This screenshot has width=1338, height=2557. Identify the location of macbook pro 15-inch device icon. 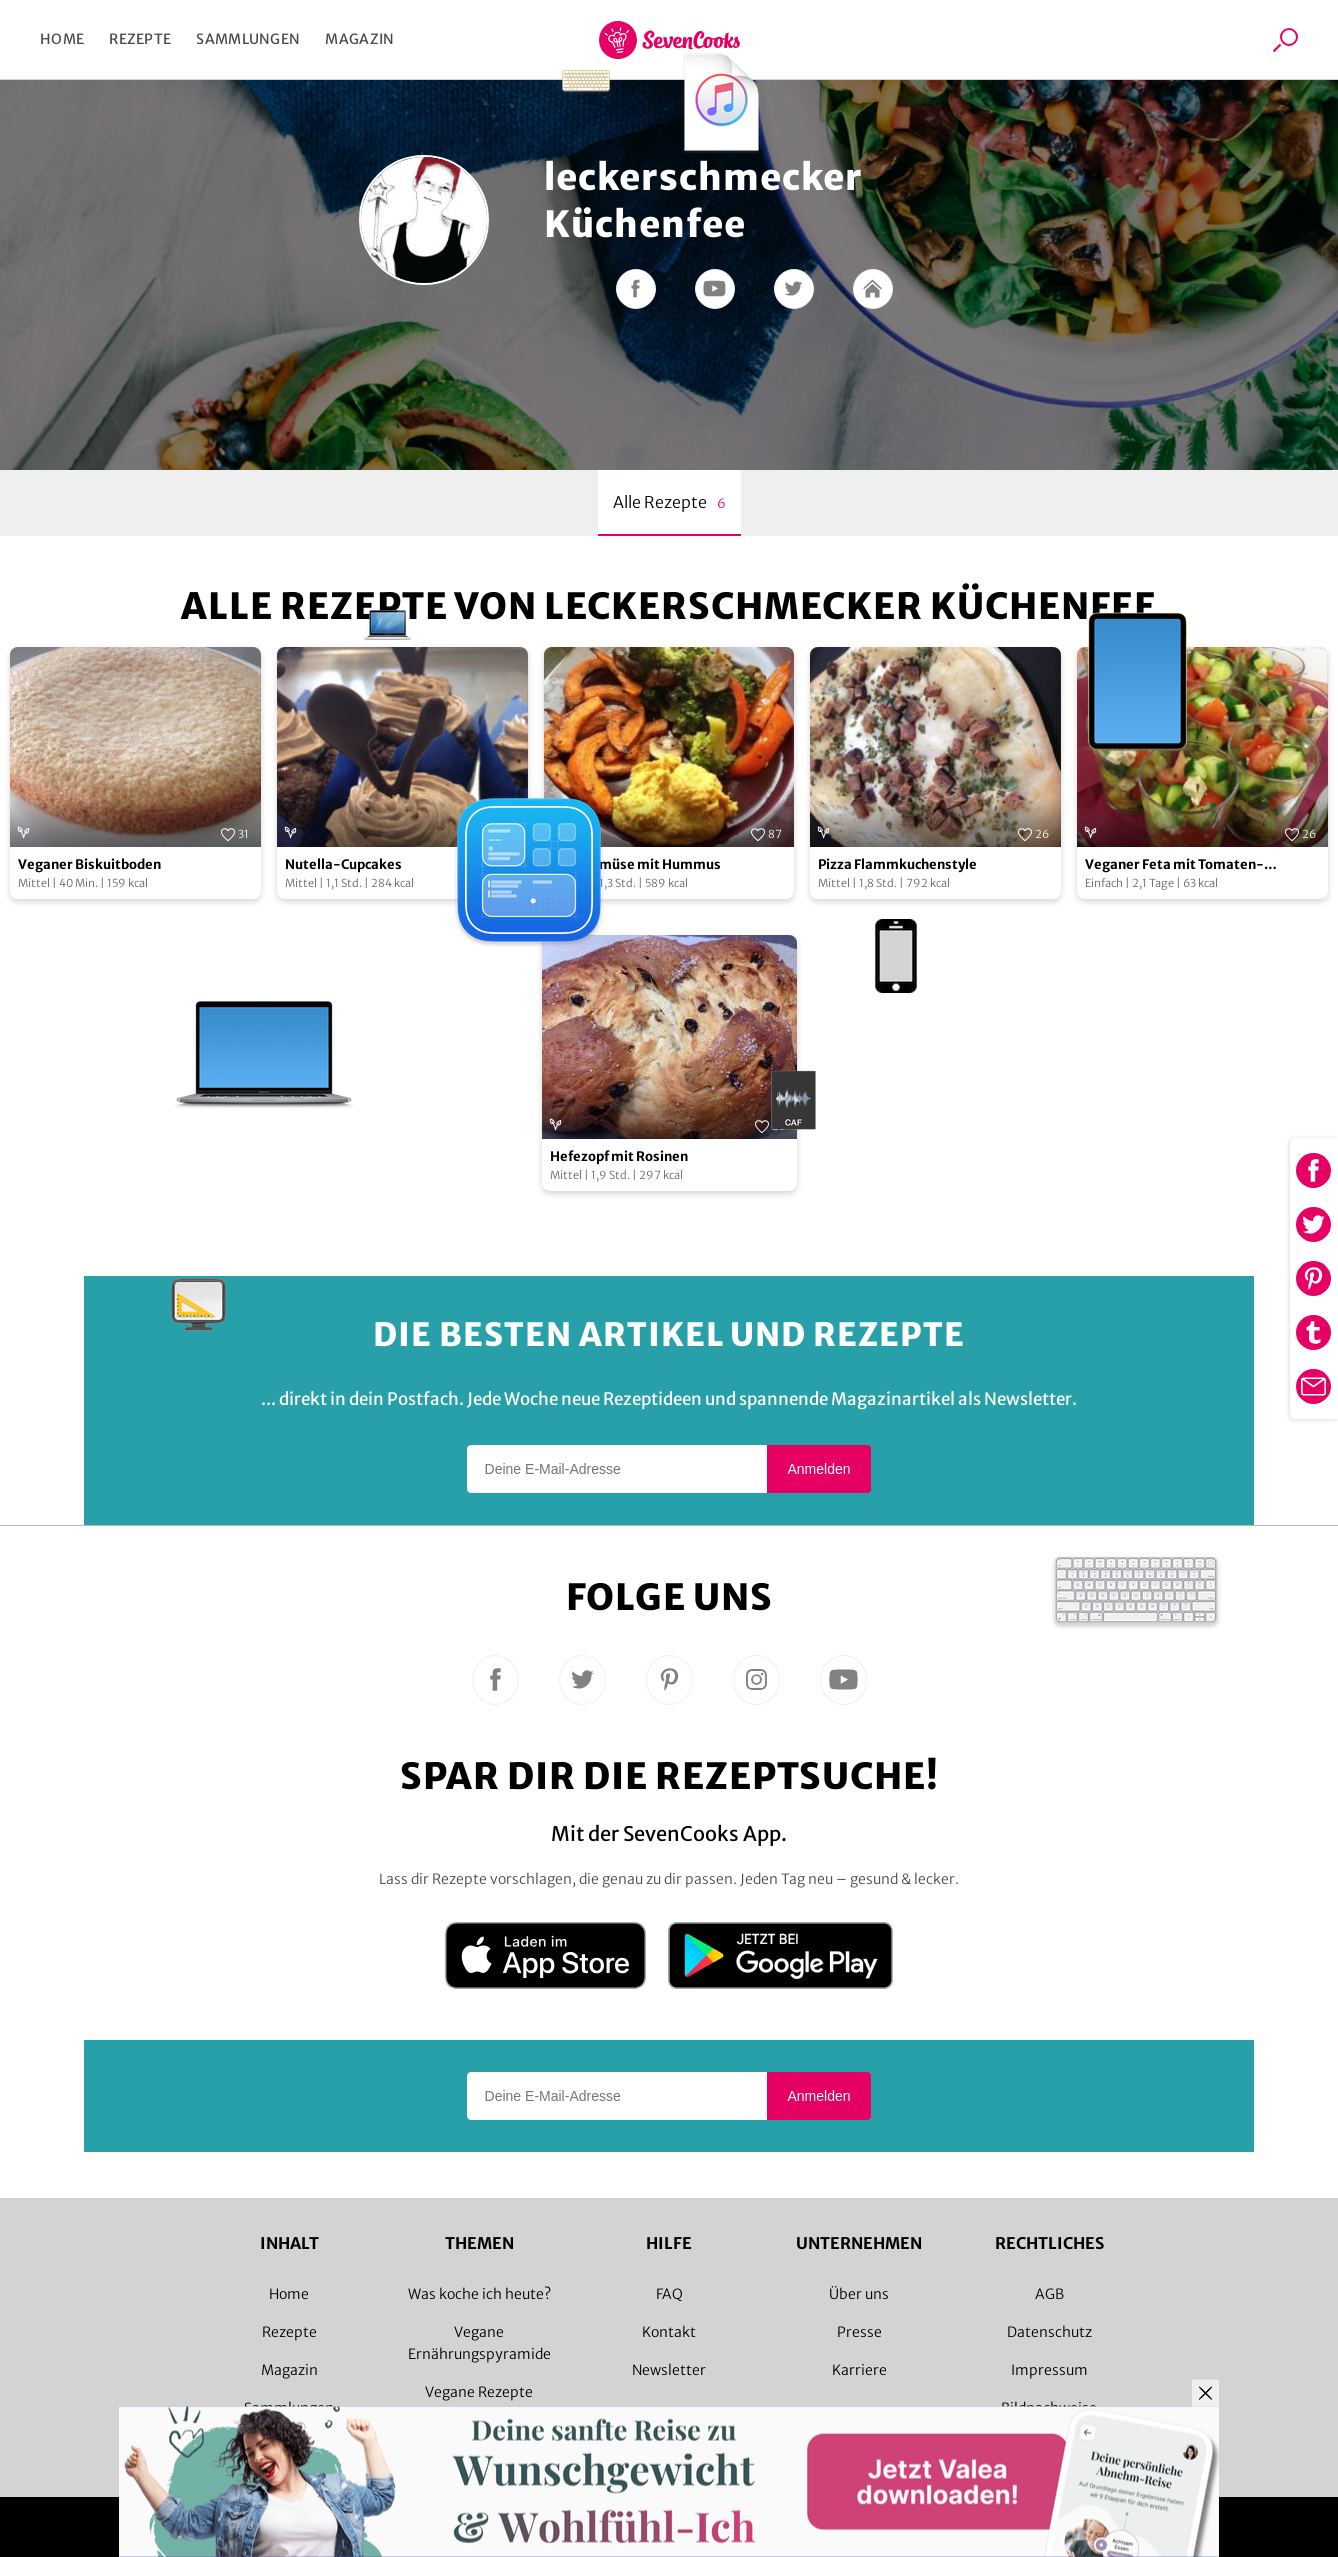
(264, 1046).